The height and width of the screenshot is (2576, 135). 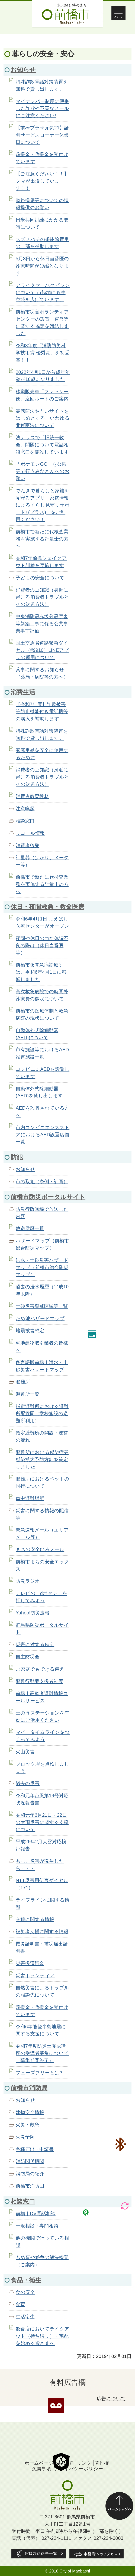 I want to click on connect to a bluetooth device, so click(x=120, y=2144).